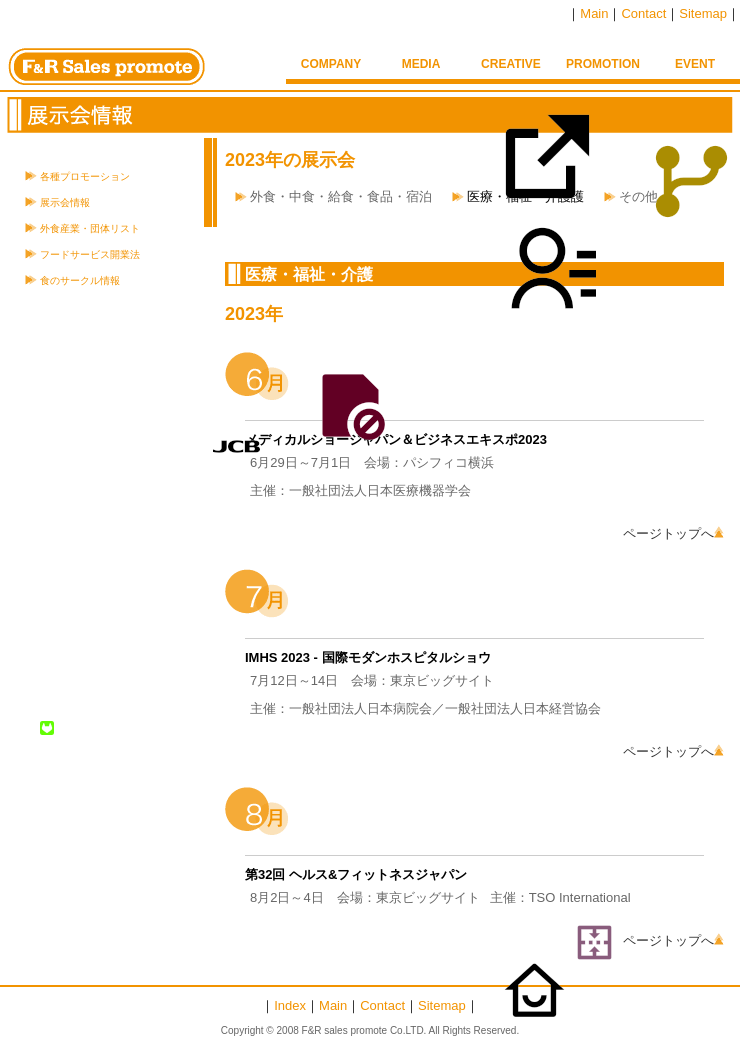  I want to click on file access denied or restricted, so click(350, 405).